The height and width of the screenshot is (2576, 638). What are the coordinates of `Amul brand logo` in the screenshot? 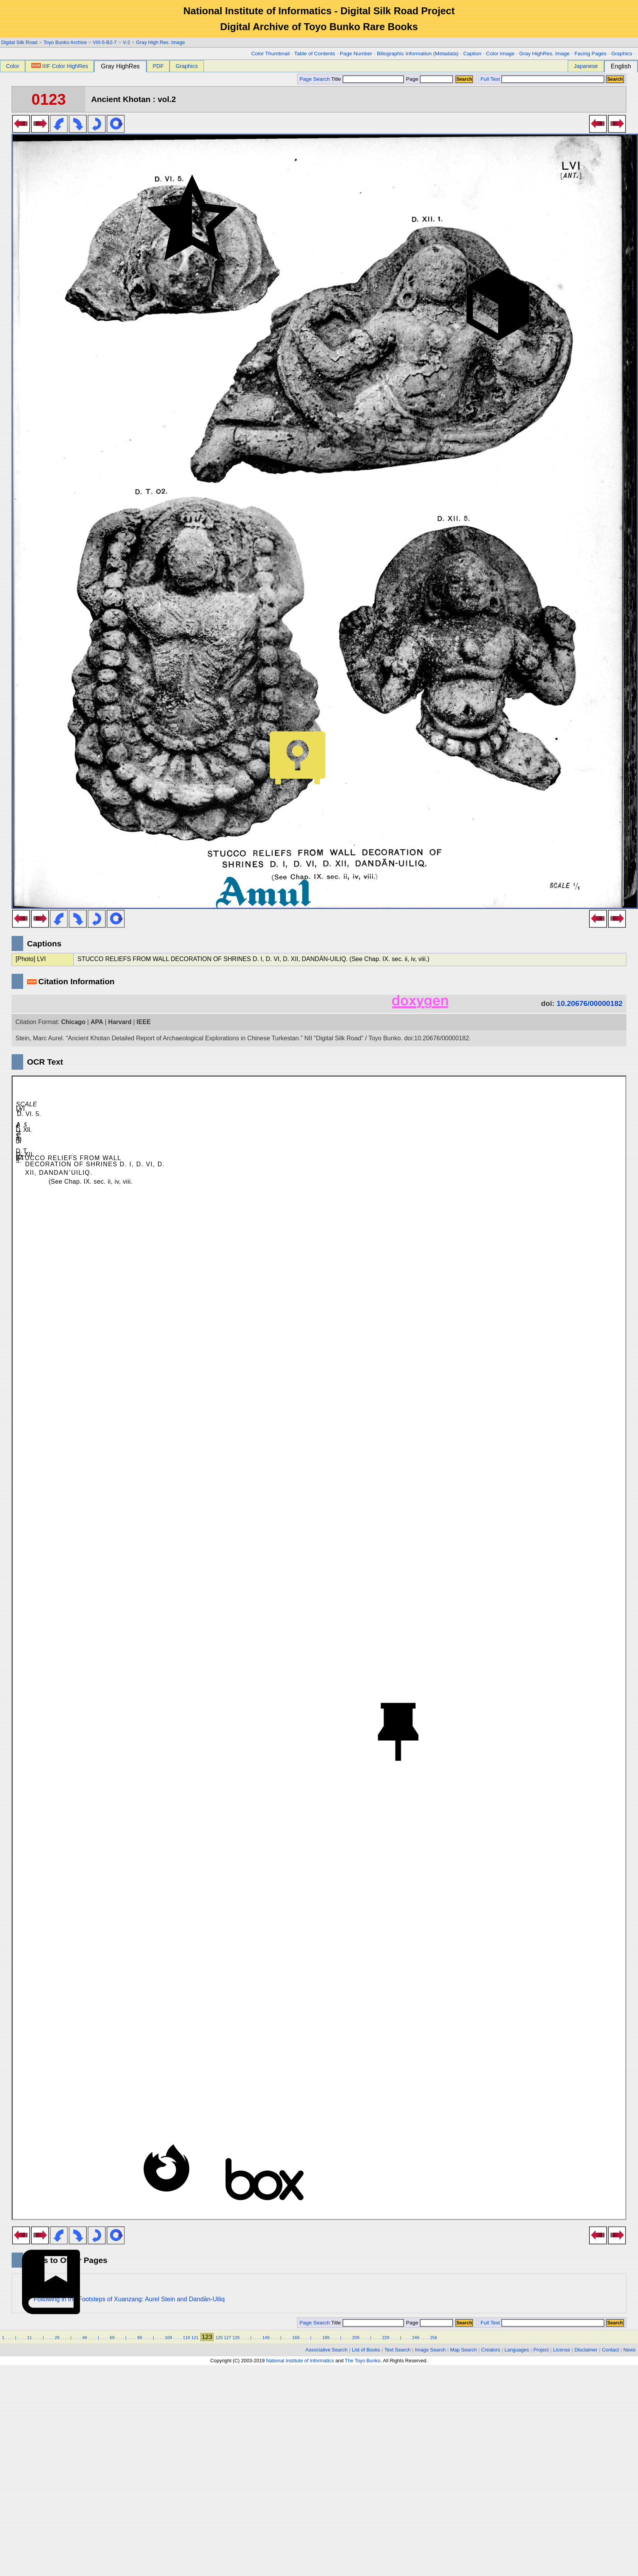 It's located at (263, 893).